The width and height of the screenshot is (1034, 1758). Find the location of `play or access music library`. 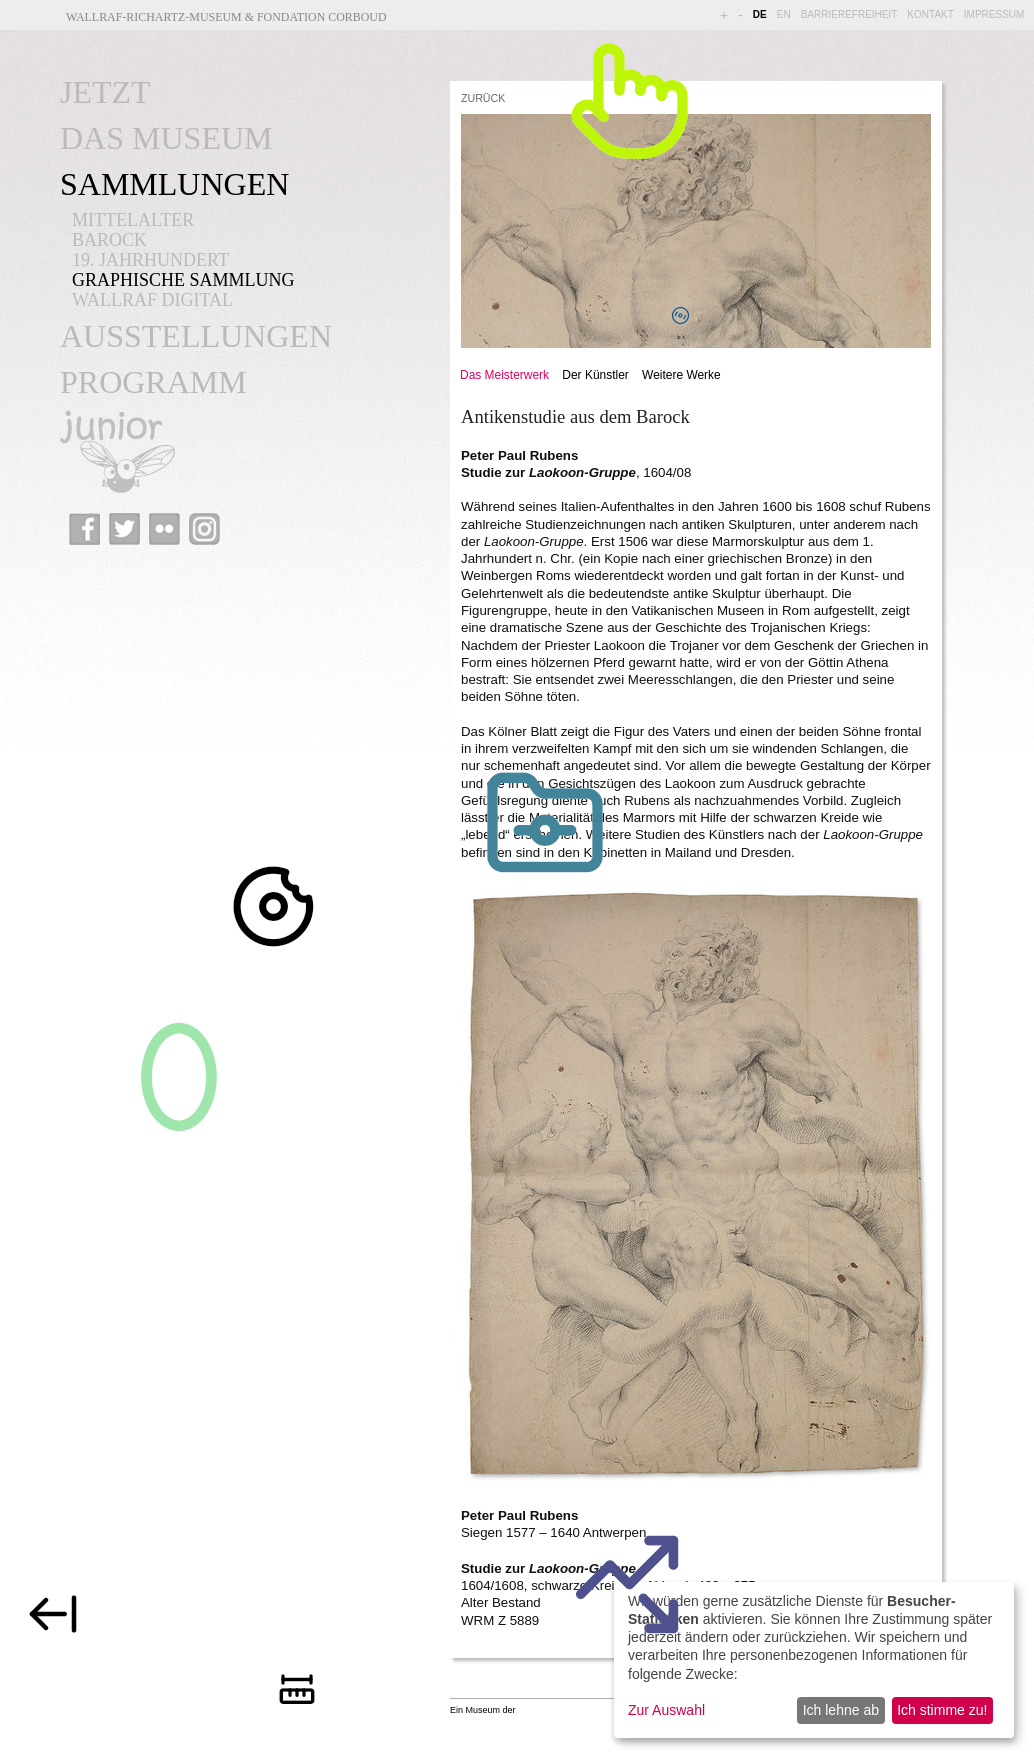

play or access music library is located at coordinates (680, 315).